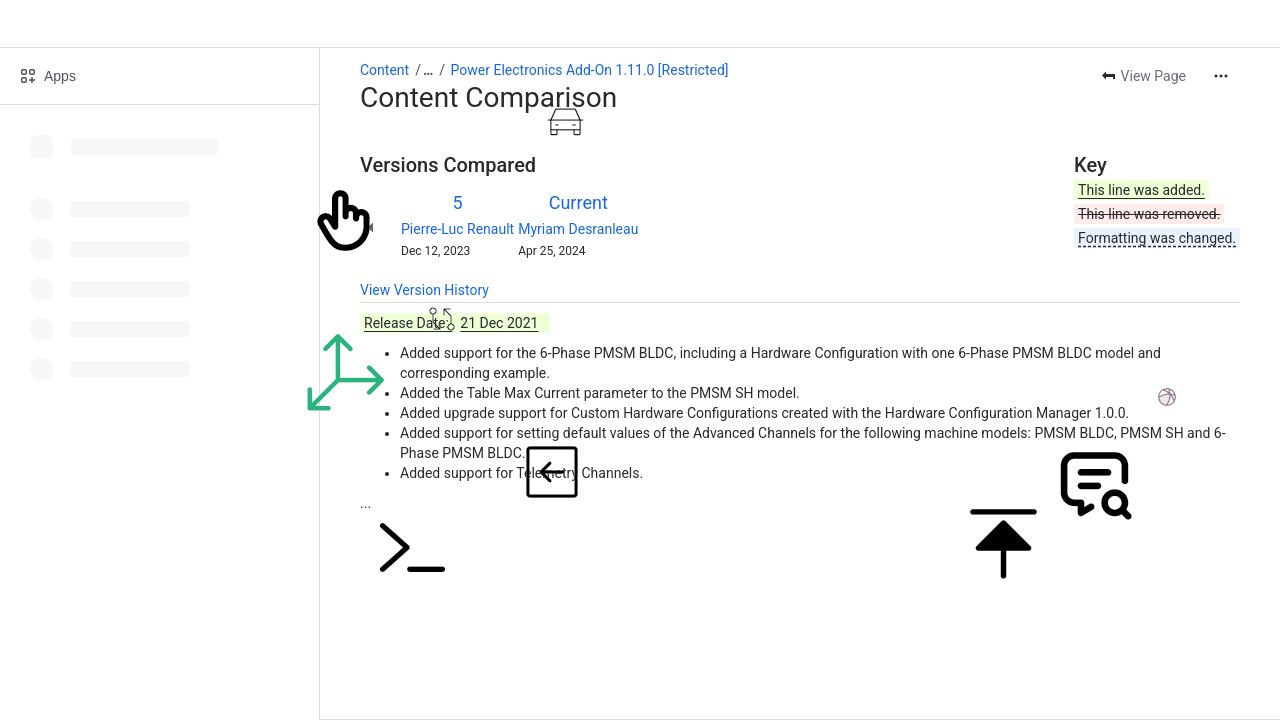 The height and width of the screenshot is (720, 1280). Describe the element at coordinates (1167, 397) in the screenshot. I see `access games or entertainment section` at that location.